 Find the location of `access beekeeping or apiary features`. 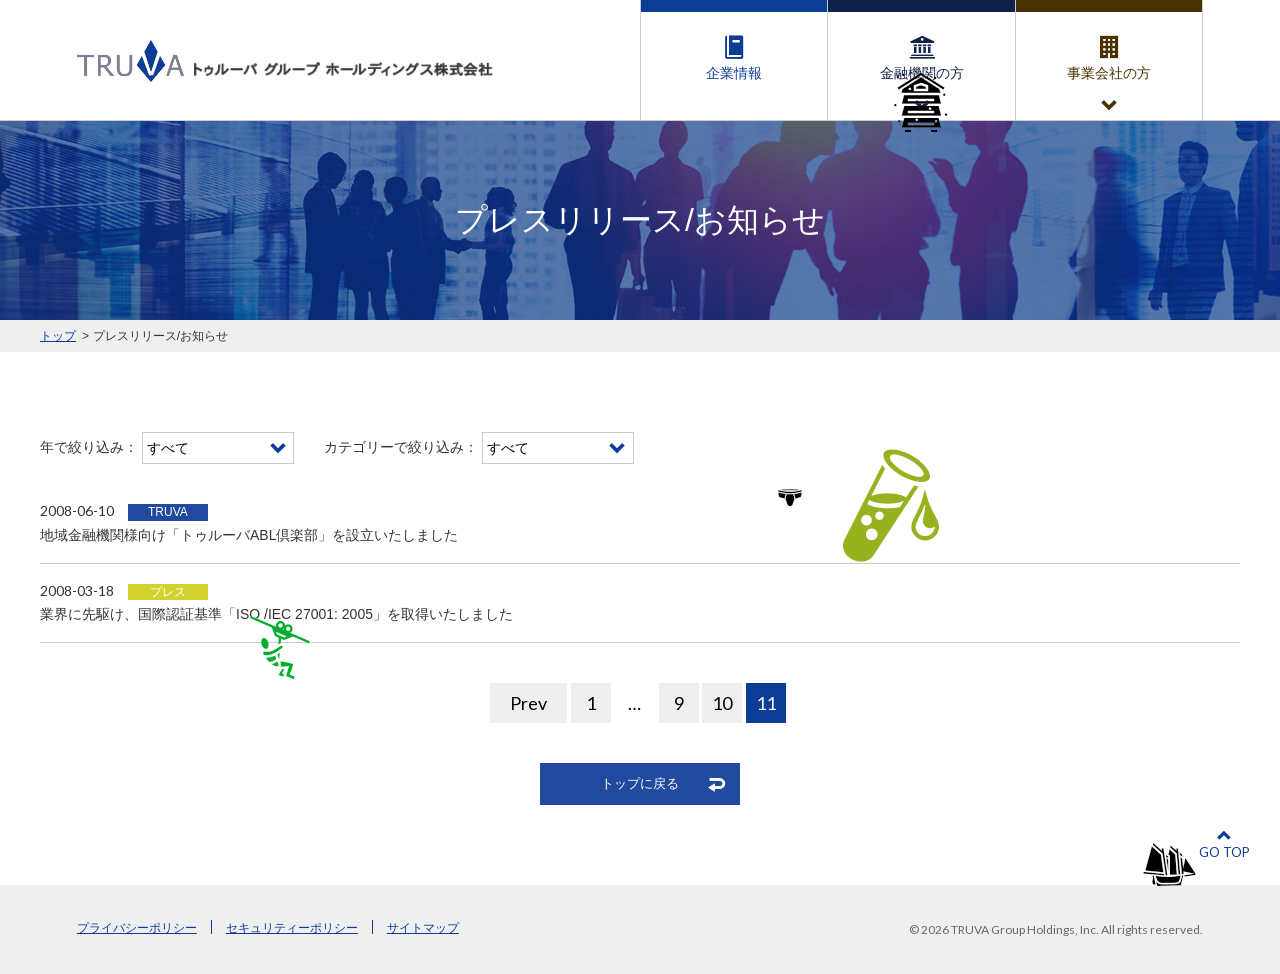

access beekeeping or apiary features is located at coordinates (921, 102).